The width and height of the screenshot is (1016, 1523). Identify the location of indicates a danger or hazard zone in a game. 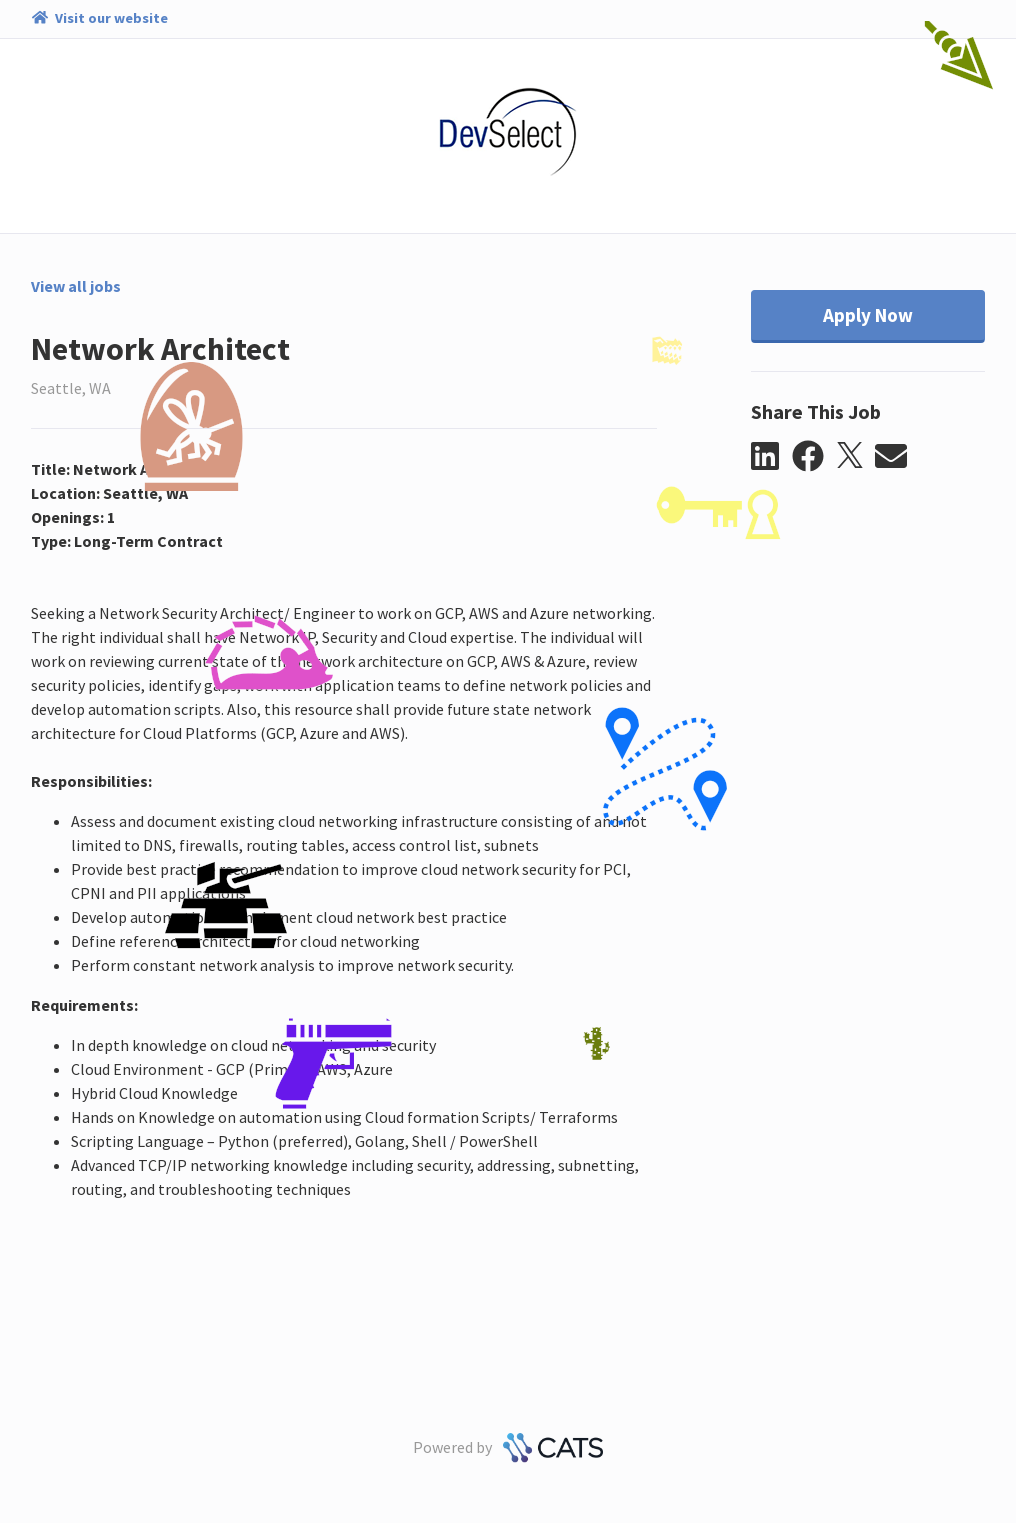
(667, 351).